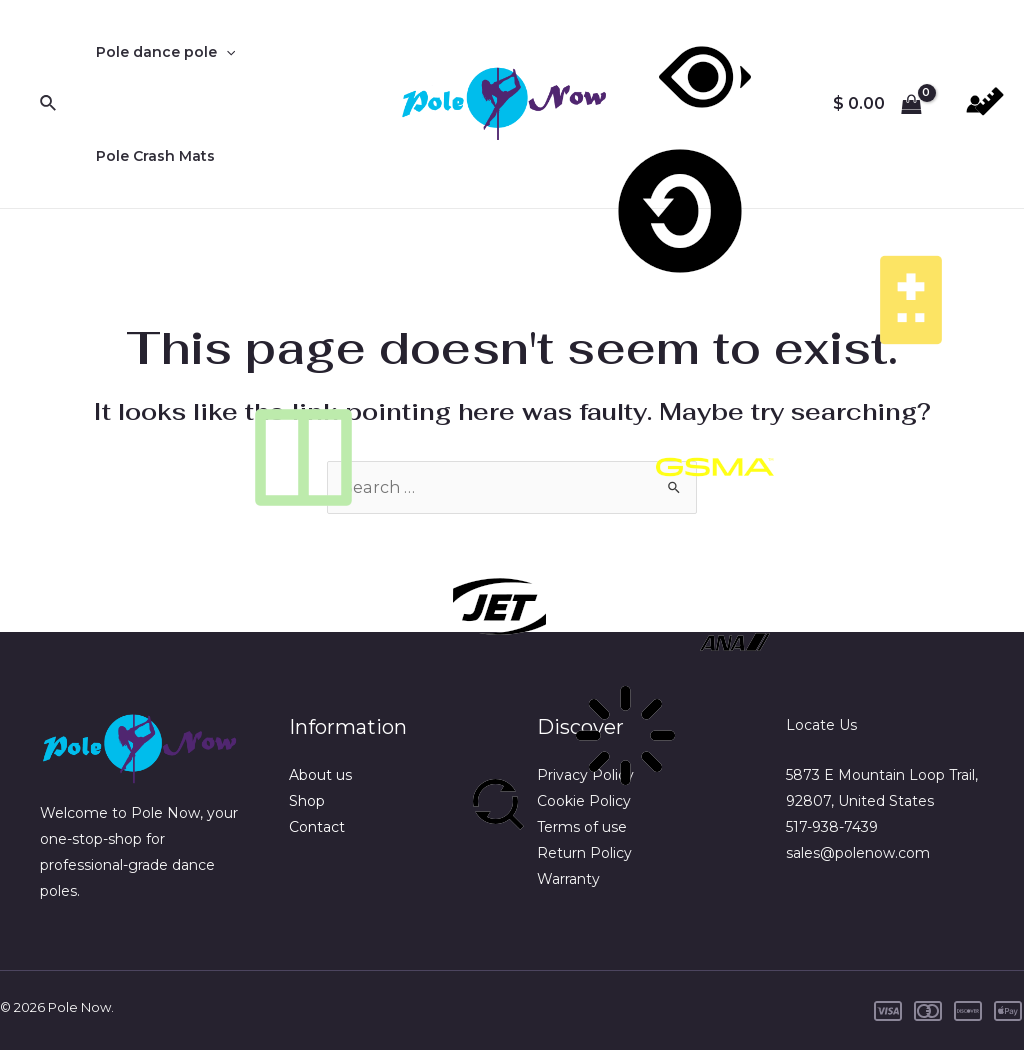 The height and width of the screenshot is (1050, 1024). I want to click on loading content in progress, so click(625, 735).